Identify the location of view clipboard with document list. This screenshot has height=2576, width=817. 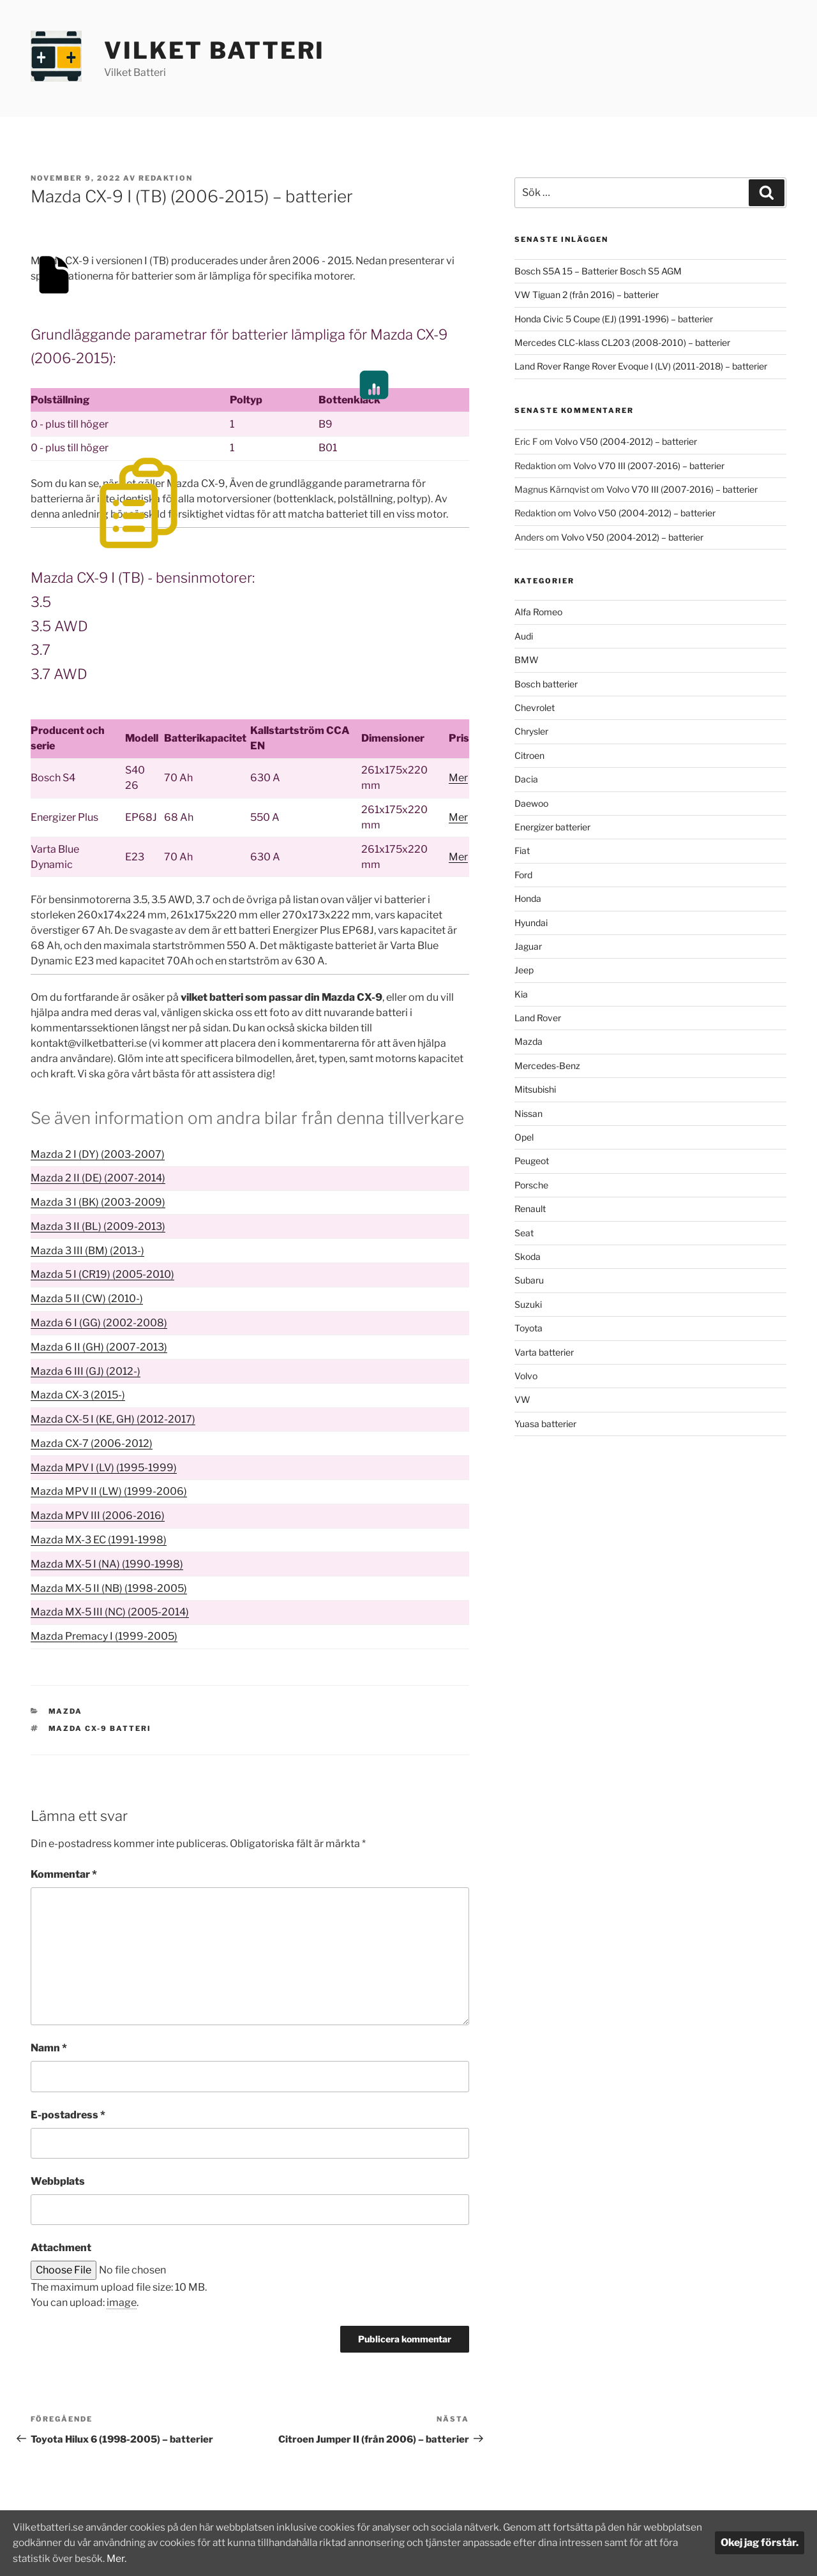
(139, 503).